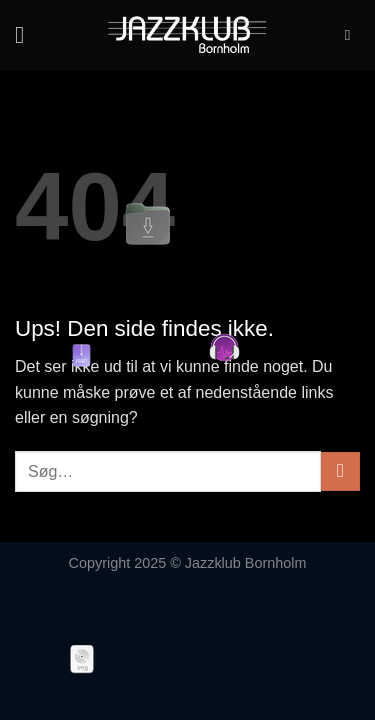  I want to click on audio headset device connected, so click(224, 347).